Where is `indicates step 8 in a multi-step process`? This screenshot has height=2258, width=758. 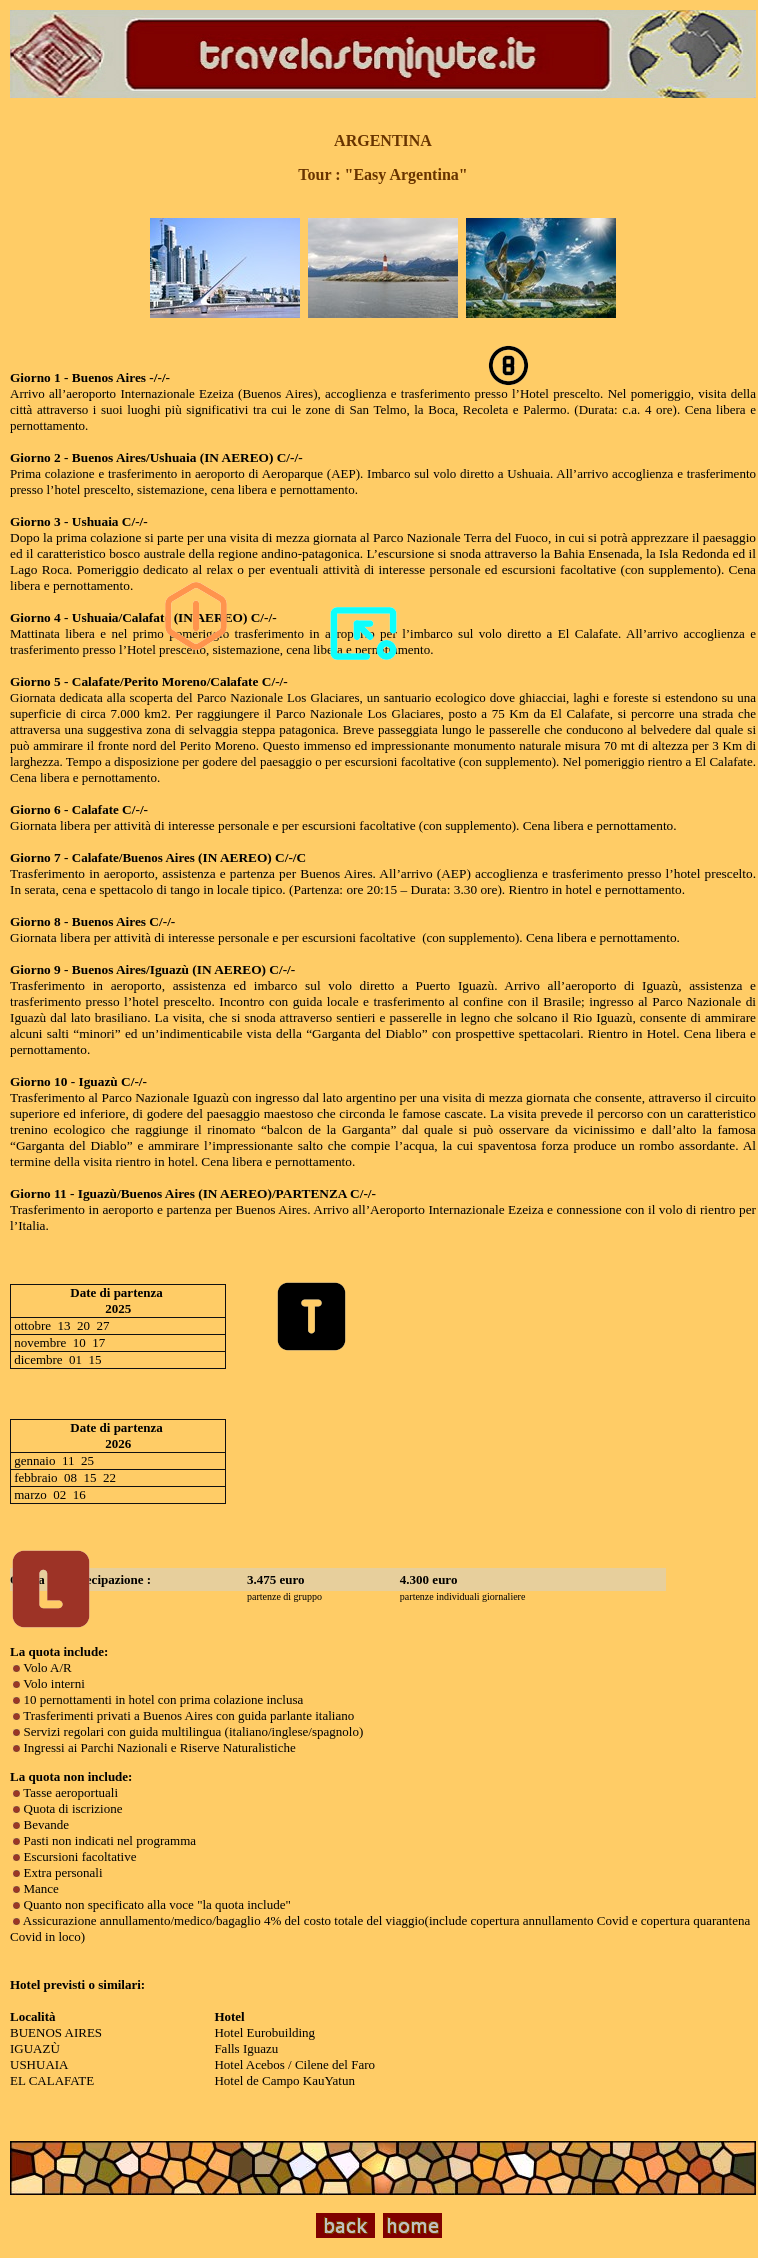 indicates step 8 in a multi-step process is located at coordinates (508, 365).